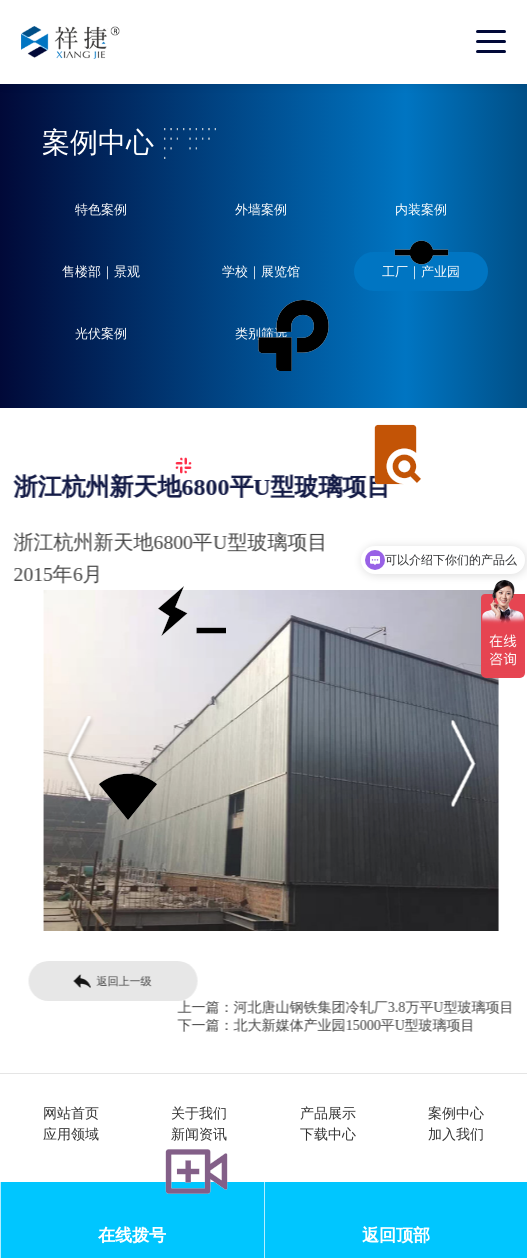 This screenshot has height=1258, width=527. What do you see at coordinates (293, 335) in the screenshot?
I see `tp-link brand logo` at bounding box center [293, 335].